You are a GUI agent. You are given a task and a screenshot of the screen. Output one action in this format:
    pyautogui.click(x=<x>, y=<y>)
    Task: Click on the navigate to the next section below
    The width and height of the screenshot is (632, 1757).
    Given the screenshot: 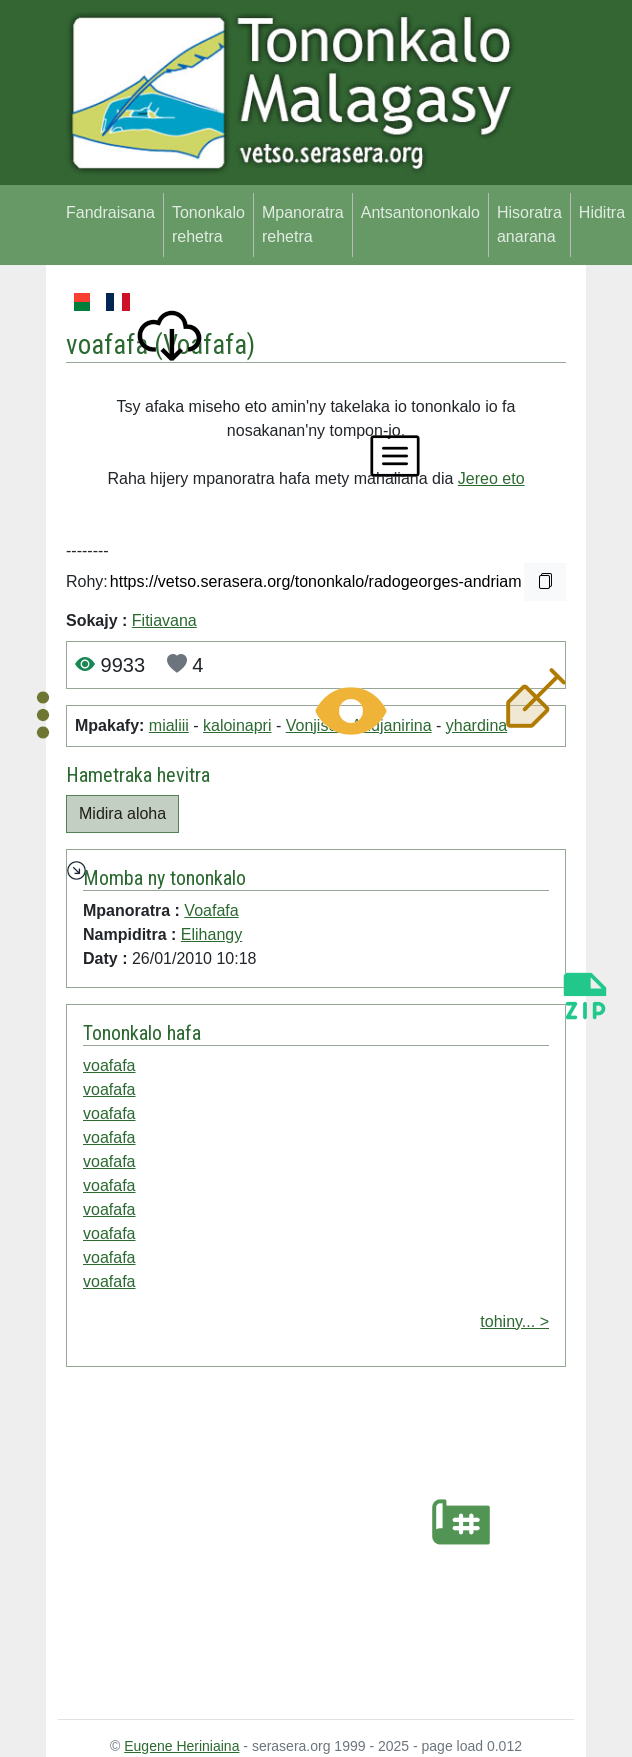 What is the action you would take?
    pyautogui.click(x=76, y=870)
    